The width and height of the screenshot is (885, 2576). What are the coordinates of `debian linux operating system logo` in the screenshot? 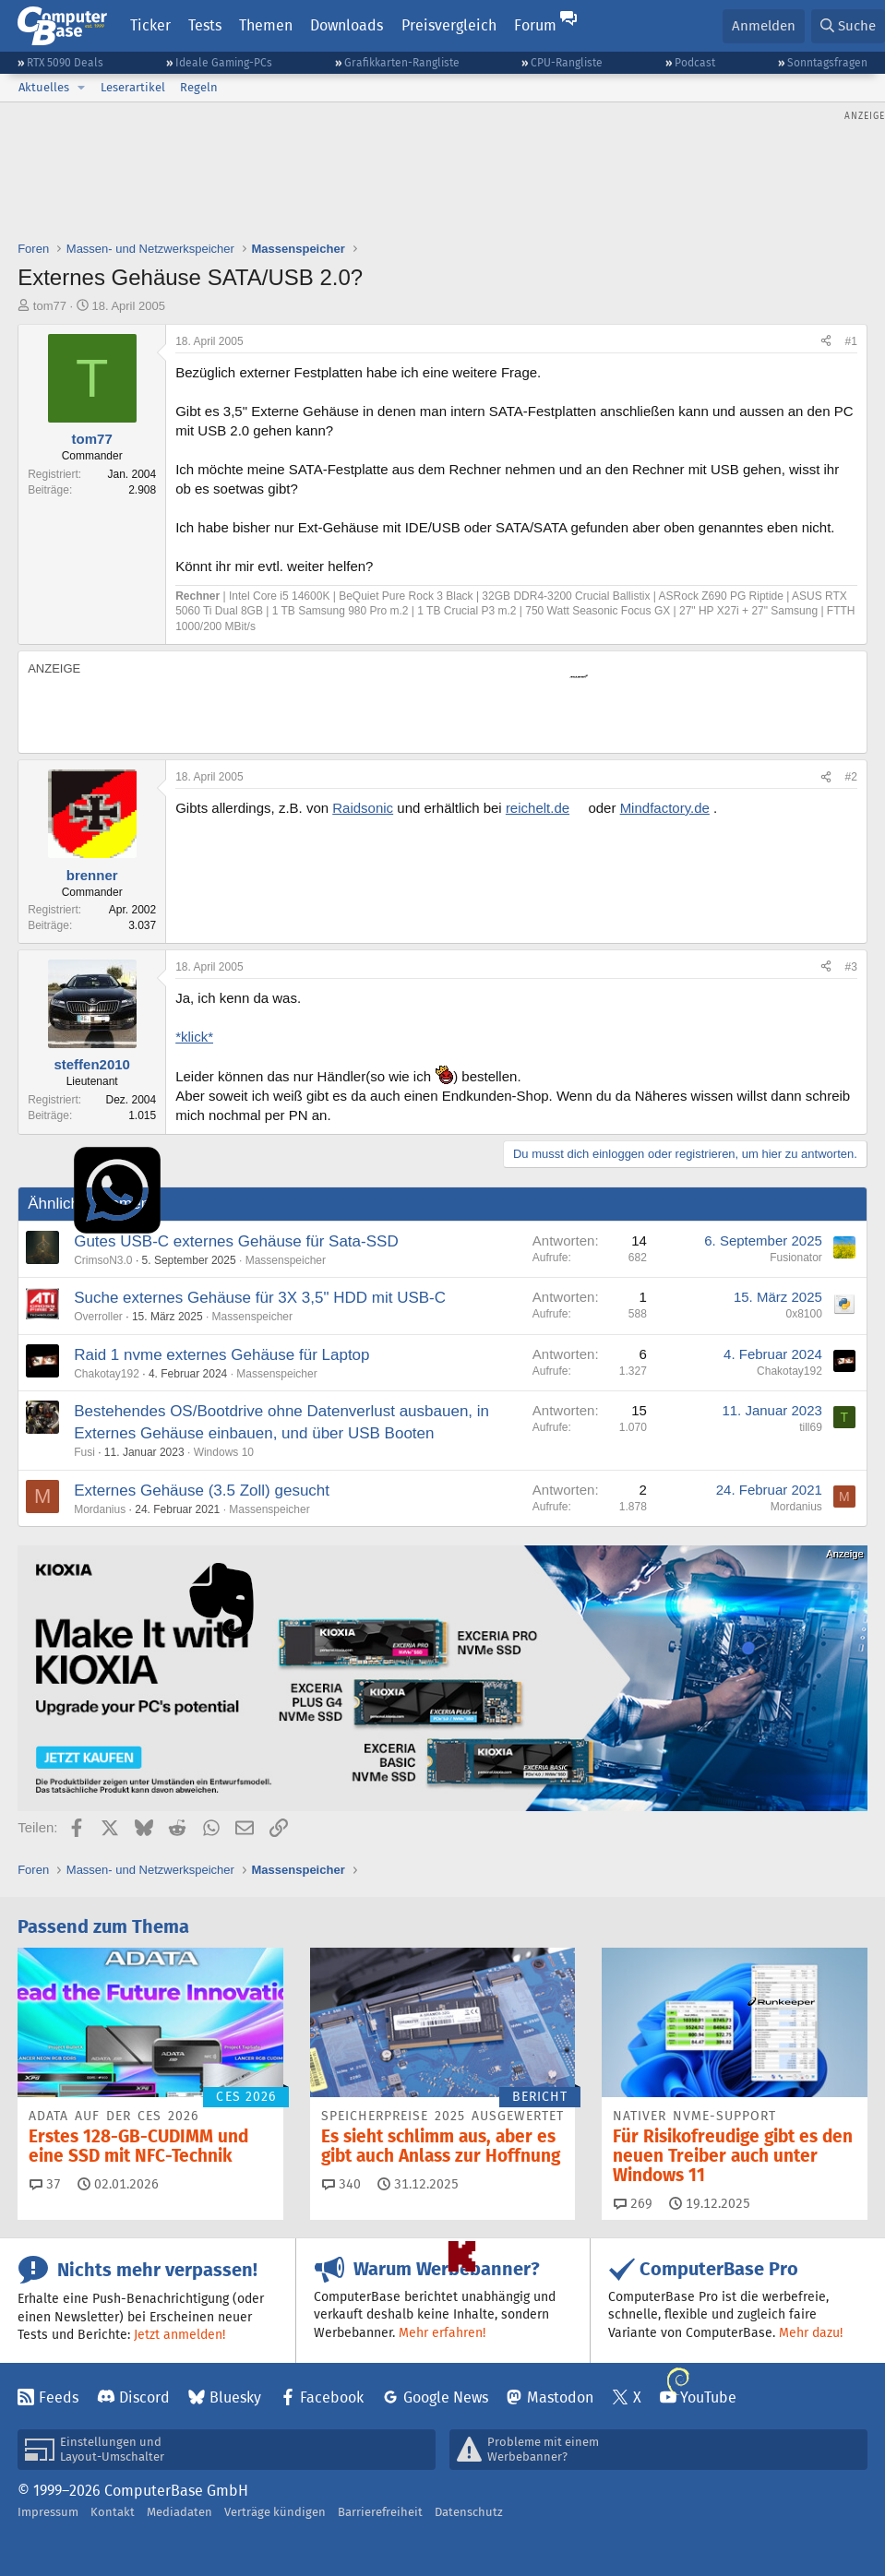 It's located at (678, 2381).